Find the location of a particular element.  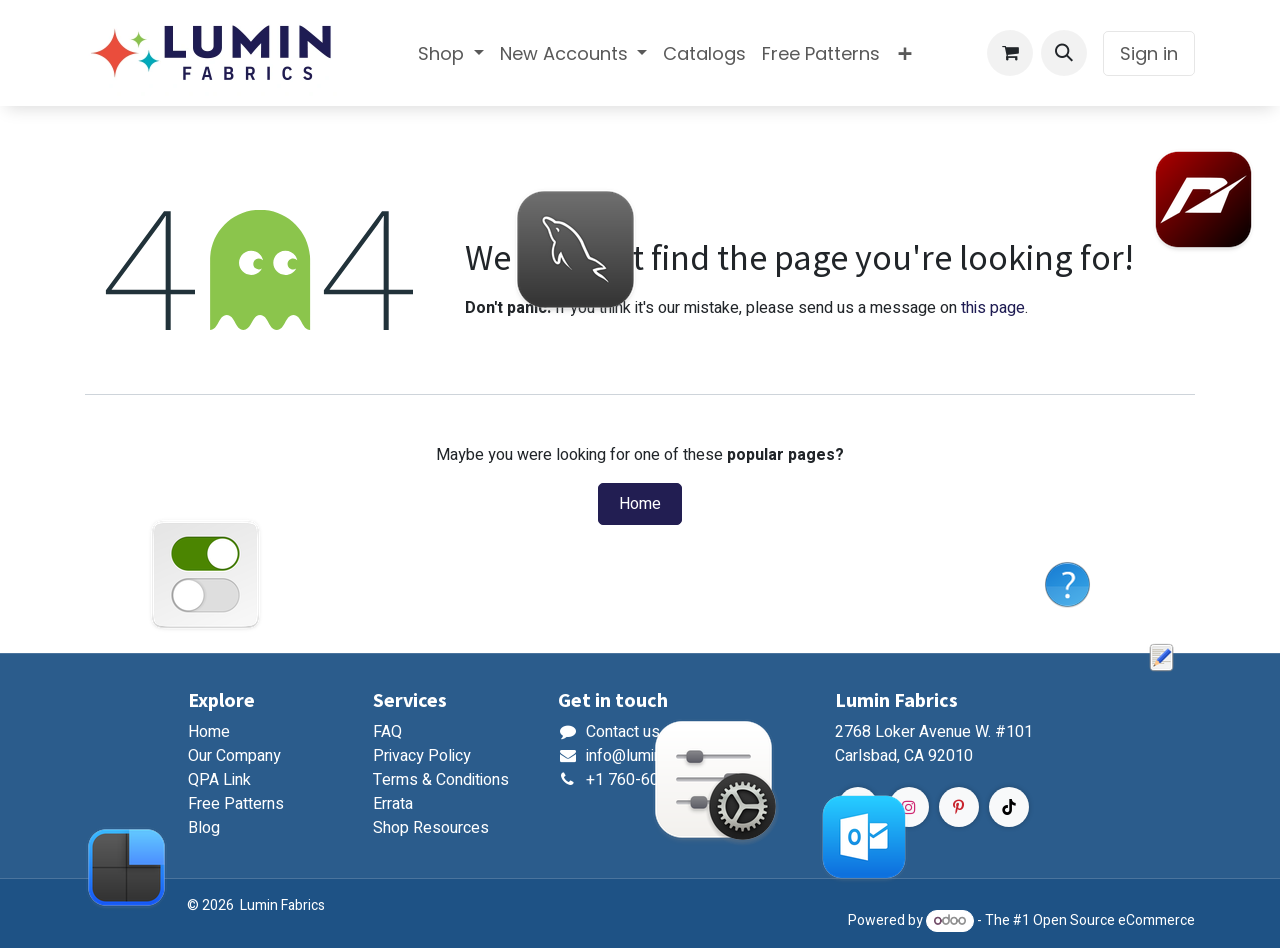

launch need for speed most wanted 2 is located at coordinates (1203, 199).